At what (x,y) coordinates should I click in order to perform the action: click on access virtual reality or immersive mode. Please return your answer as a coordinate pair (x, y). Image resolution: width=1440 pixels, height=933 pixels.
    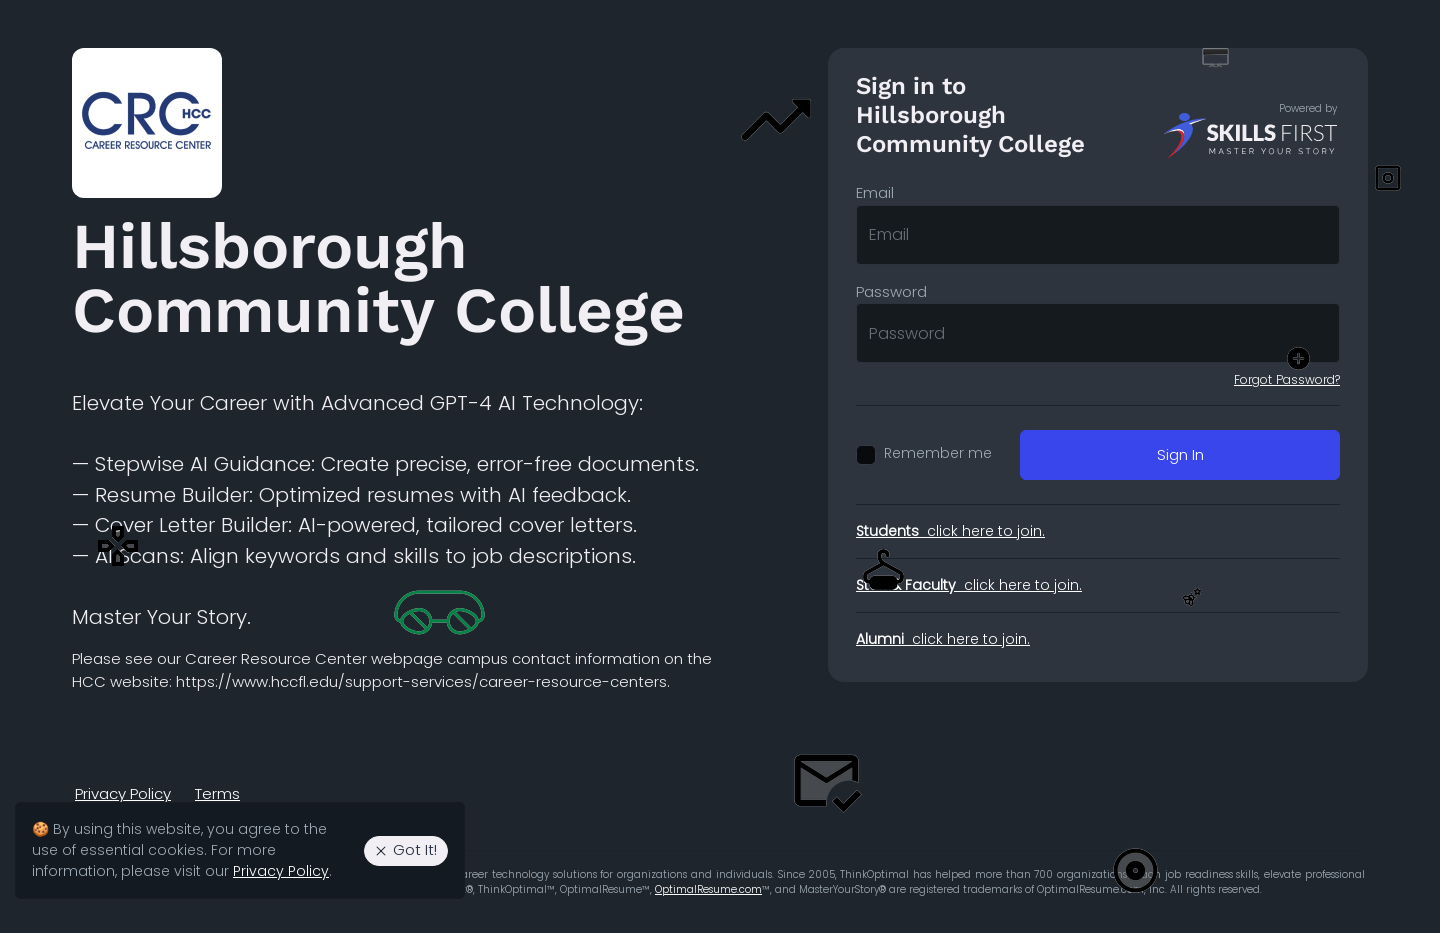
    Looking at the image, I should click on (439, 612).